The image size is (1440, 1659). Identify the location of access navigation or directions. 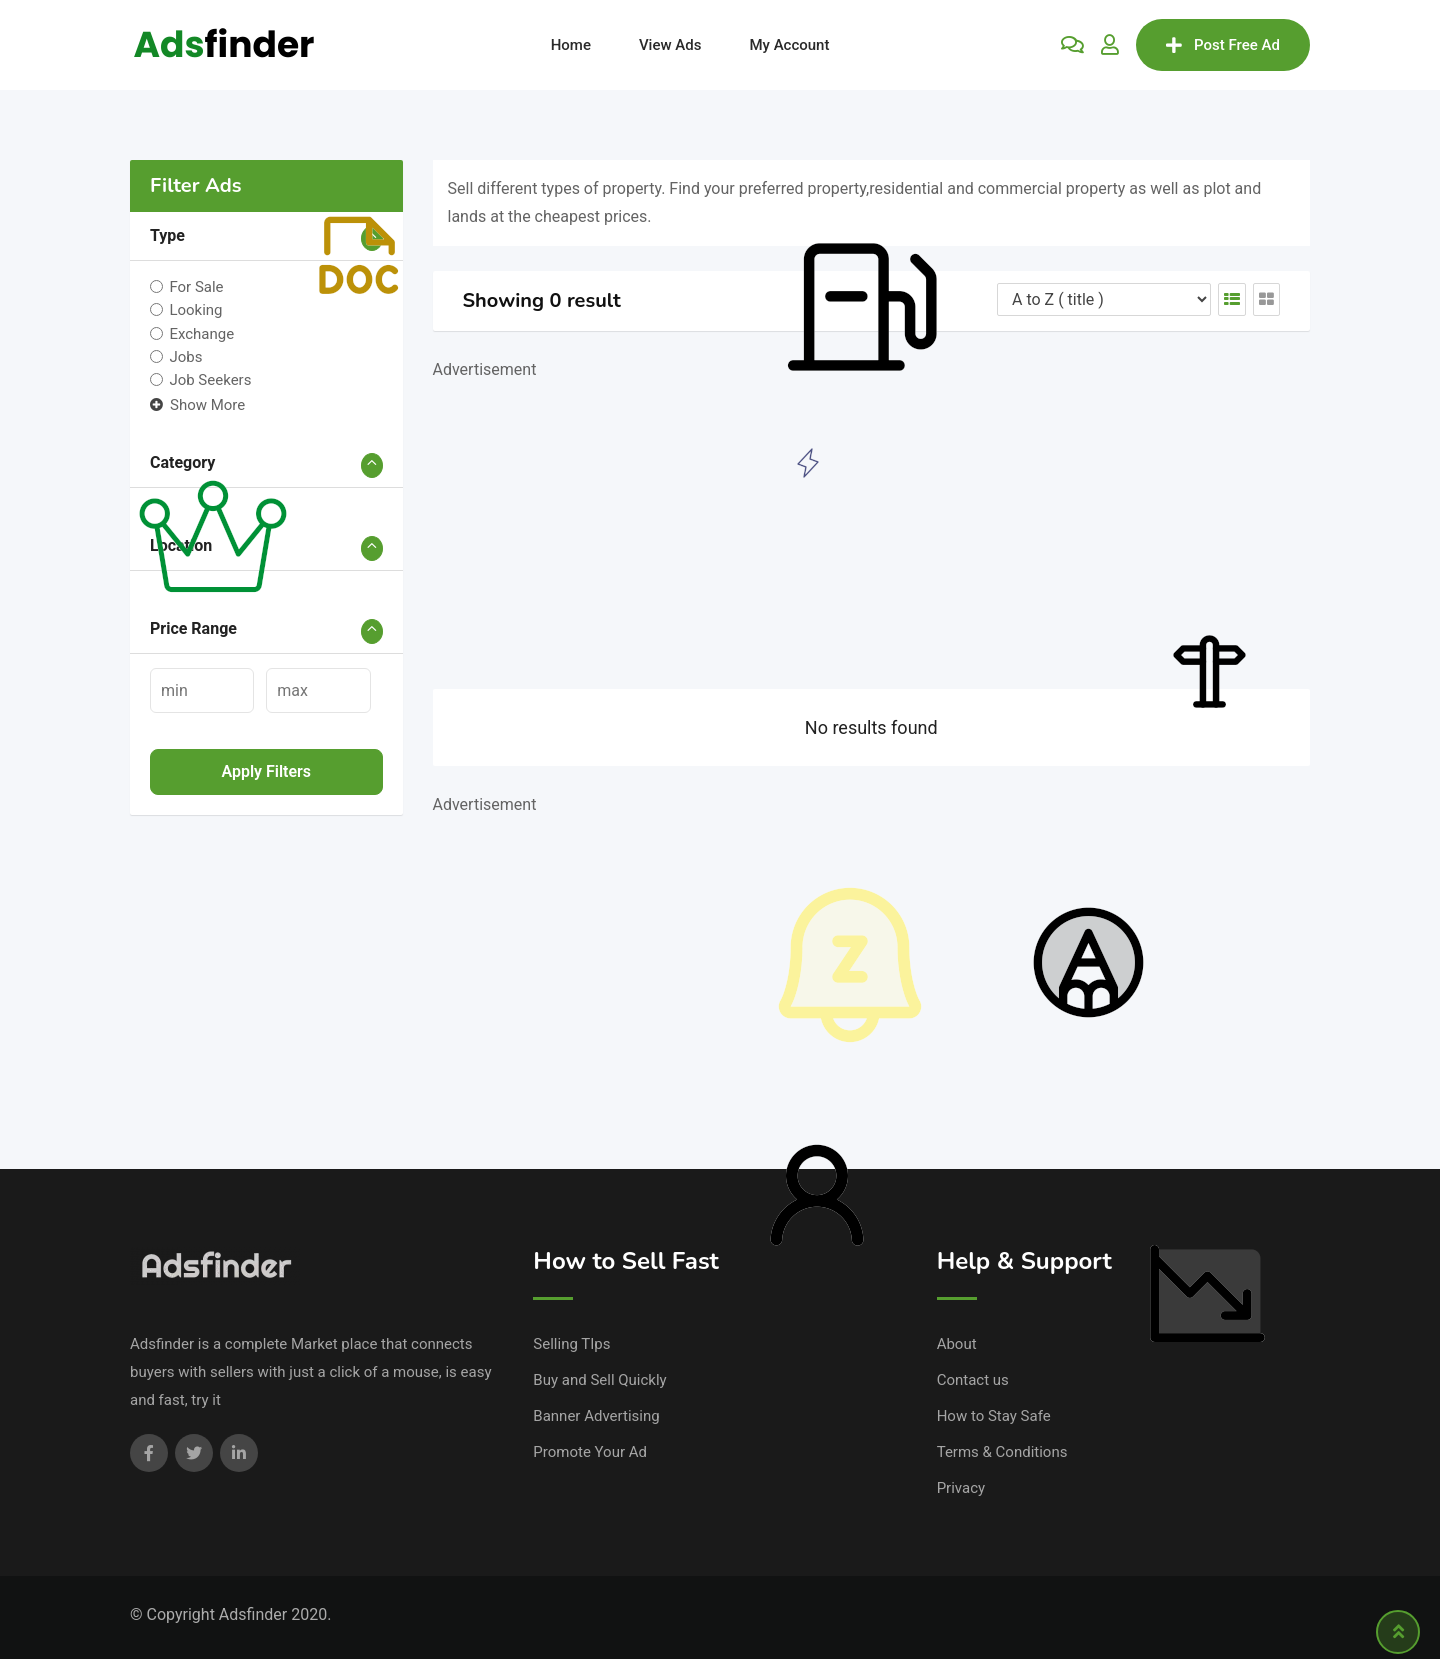
(1209, 671).